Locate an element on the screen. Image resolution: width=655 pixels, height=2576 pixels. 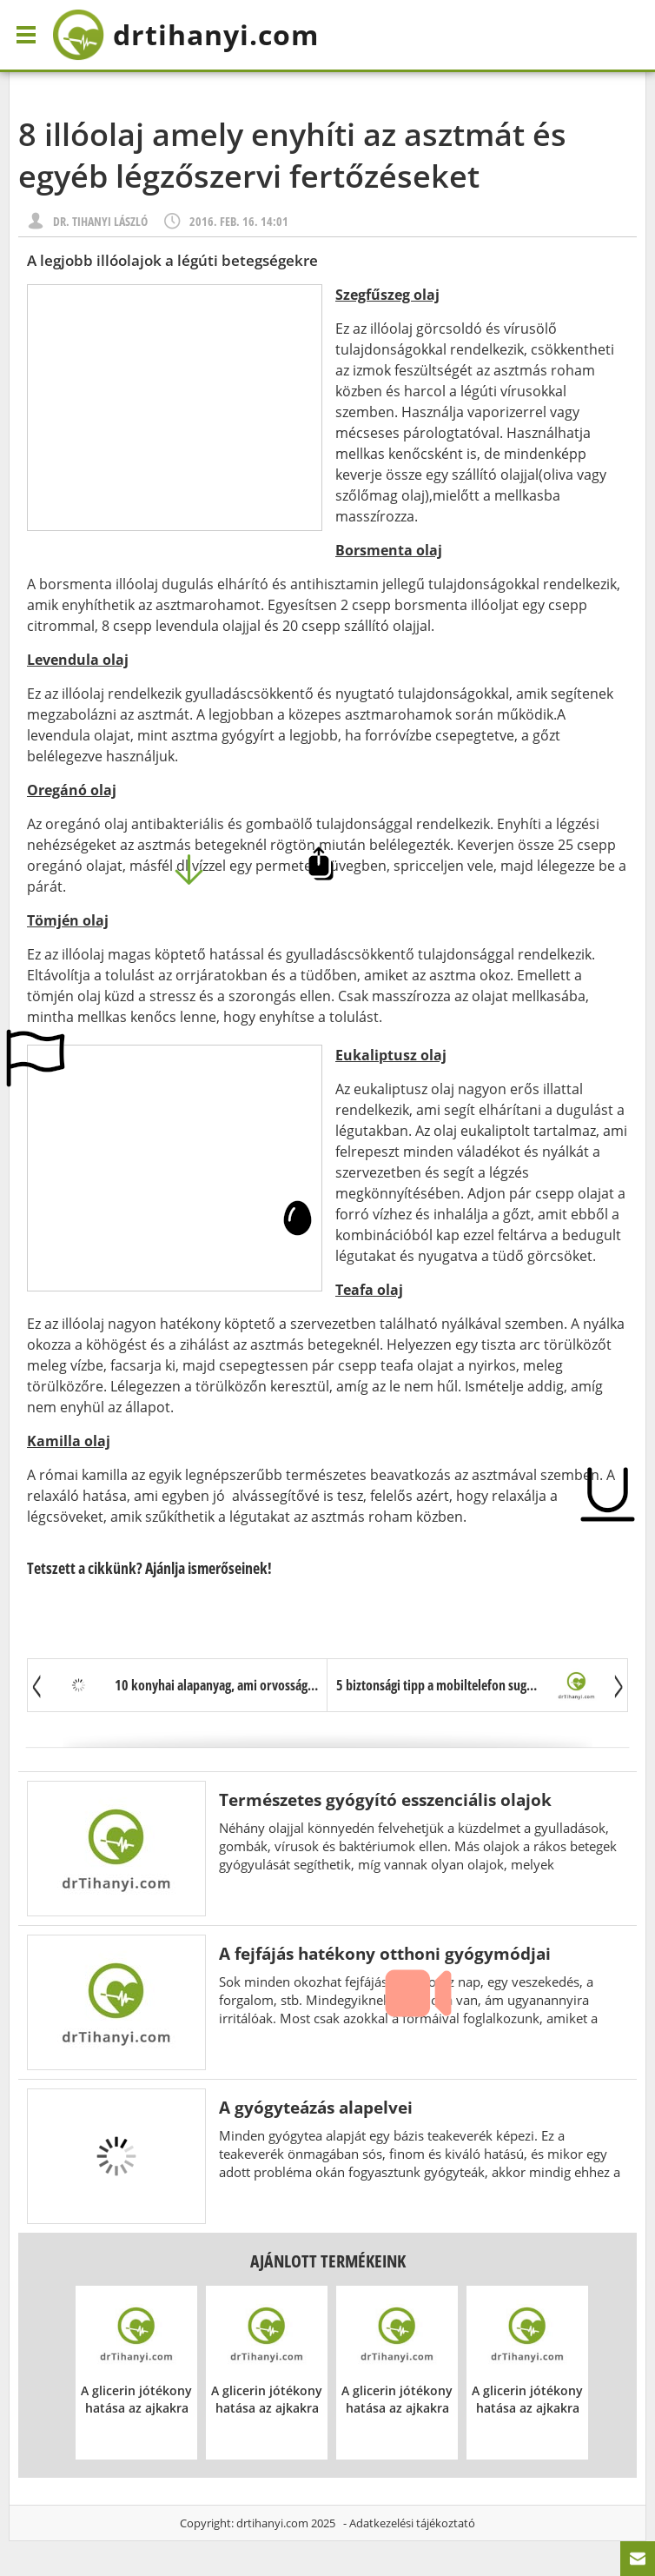
scroll down or view more content is located at coordinates (189, 869).